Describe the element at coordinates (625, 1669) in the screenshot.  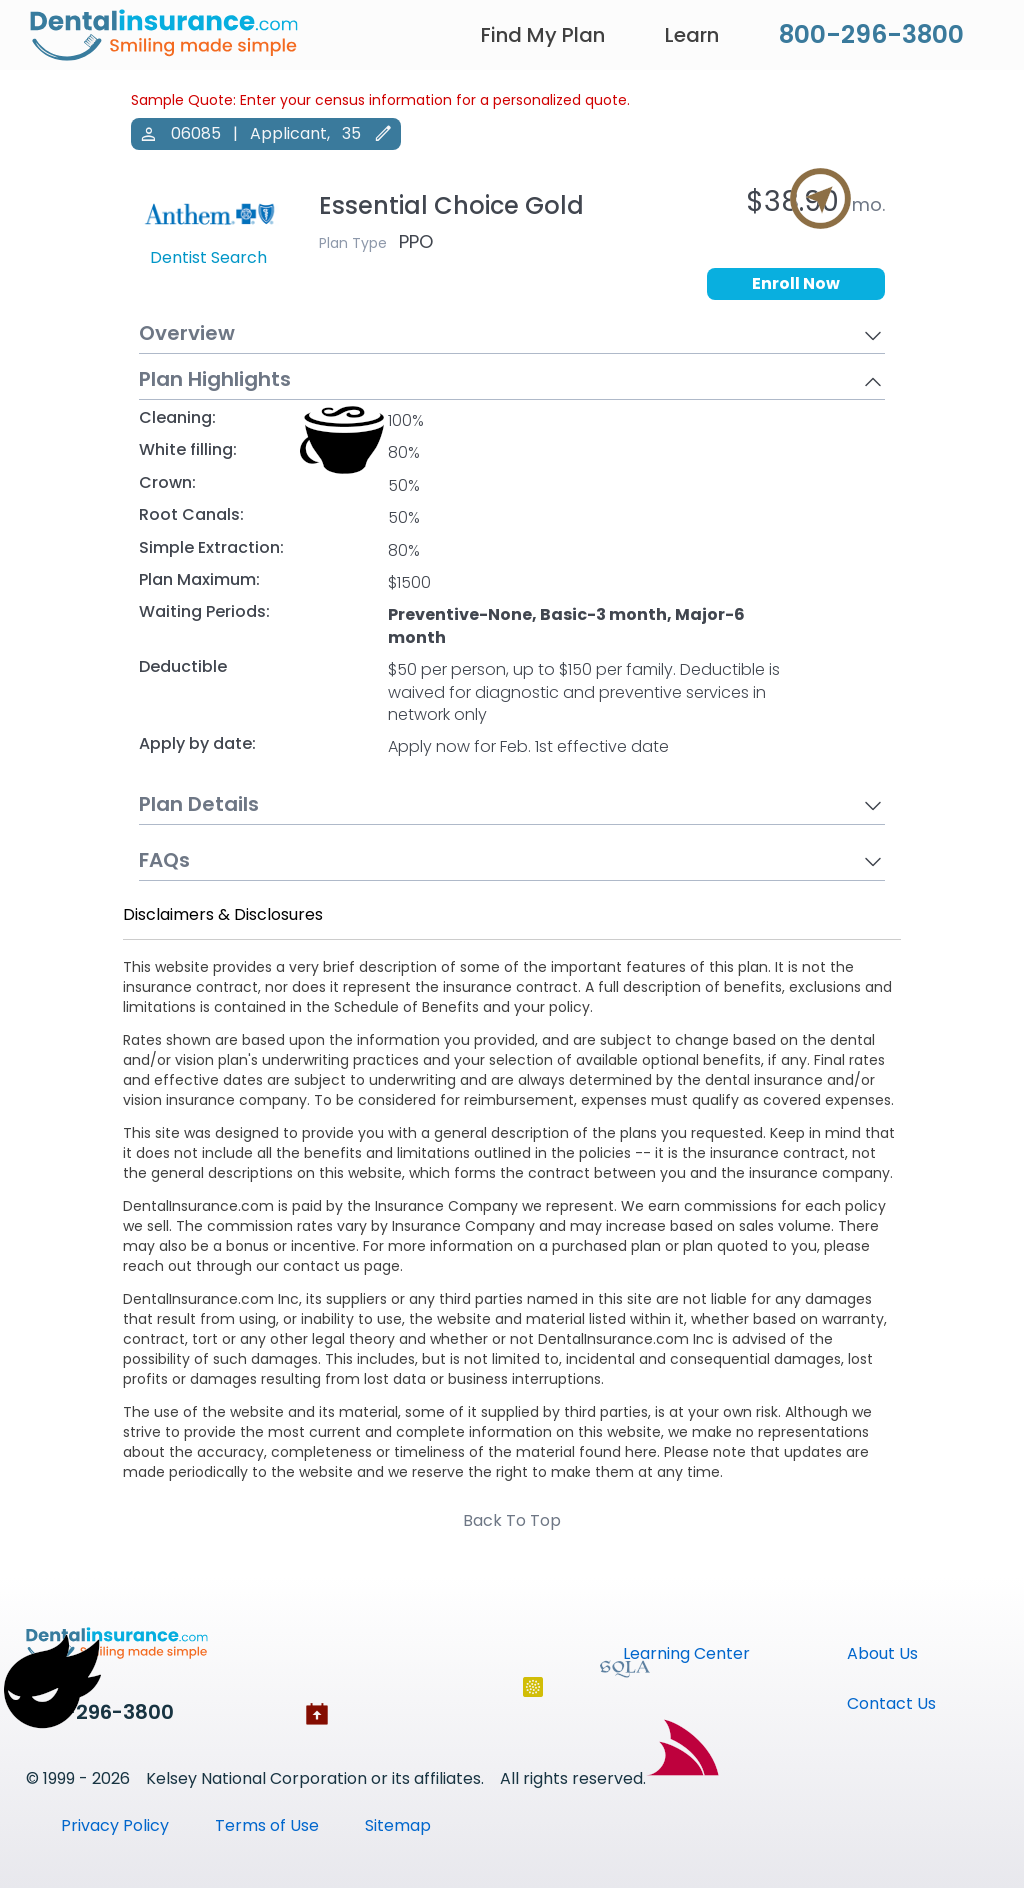
I see `sqlalchemy database toolkit logo` at that location.